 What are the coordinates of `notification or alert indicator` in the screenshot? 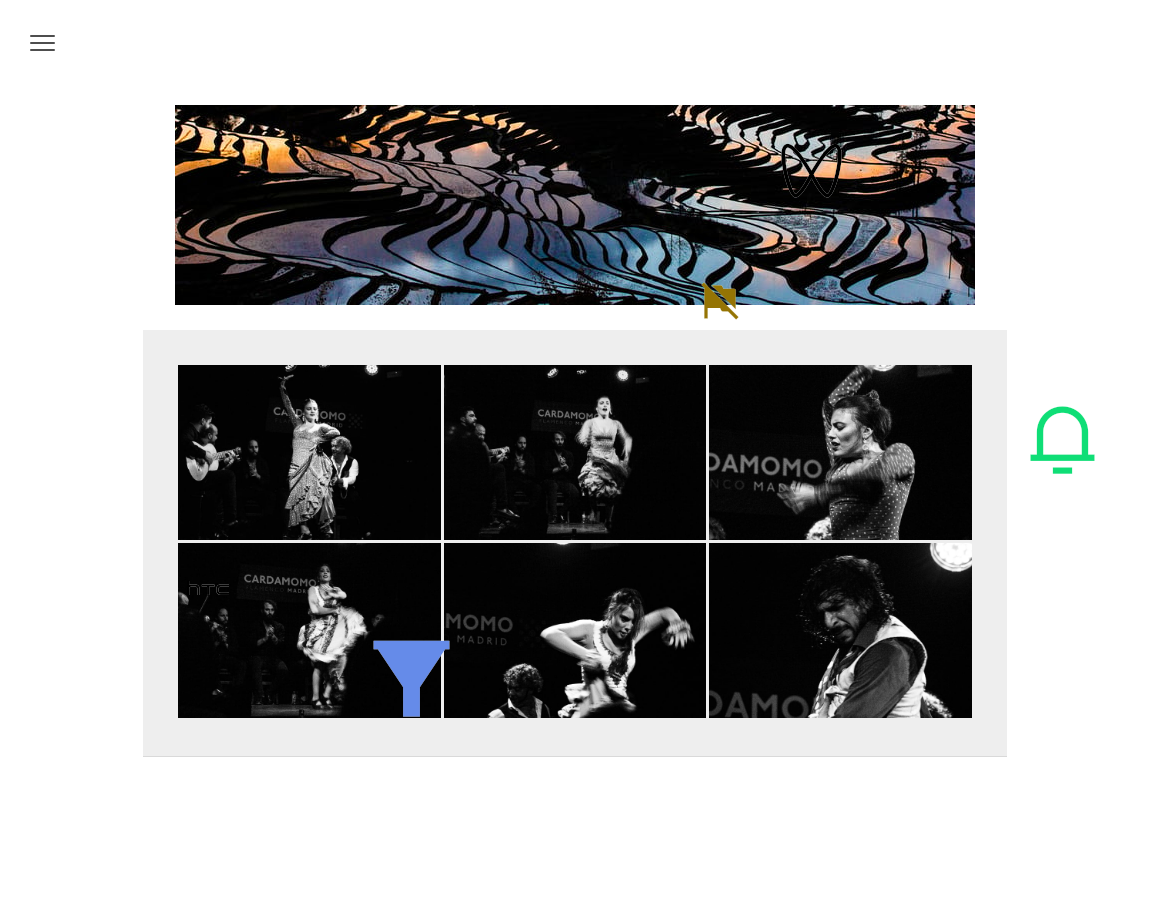 It's located at (1062, 438).